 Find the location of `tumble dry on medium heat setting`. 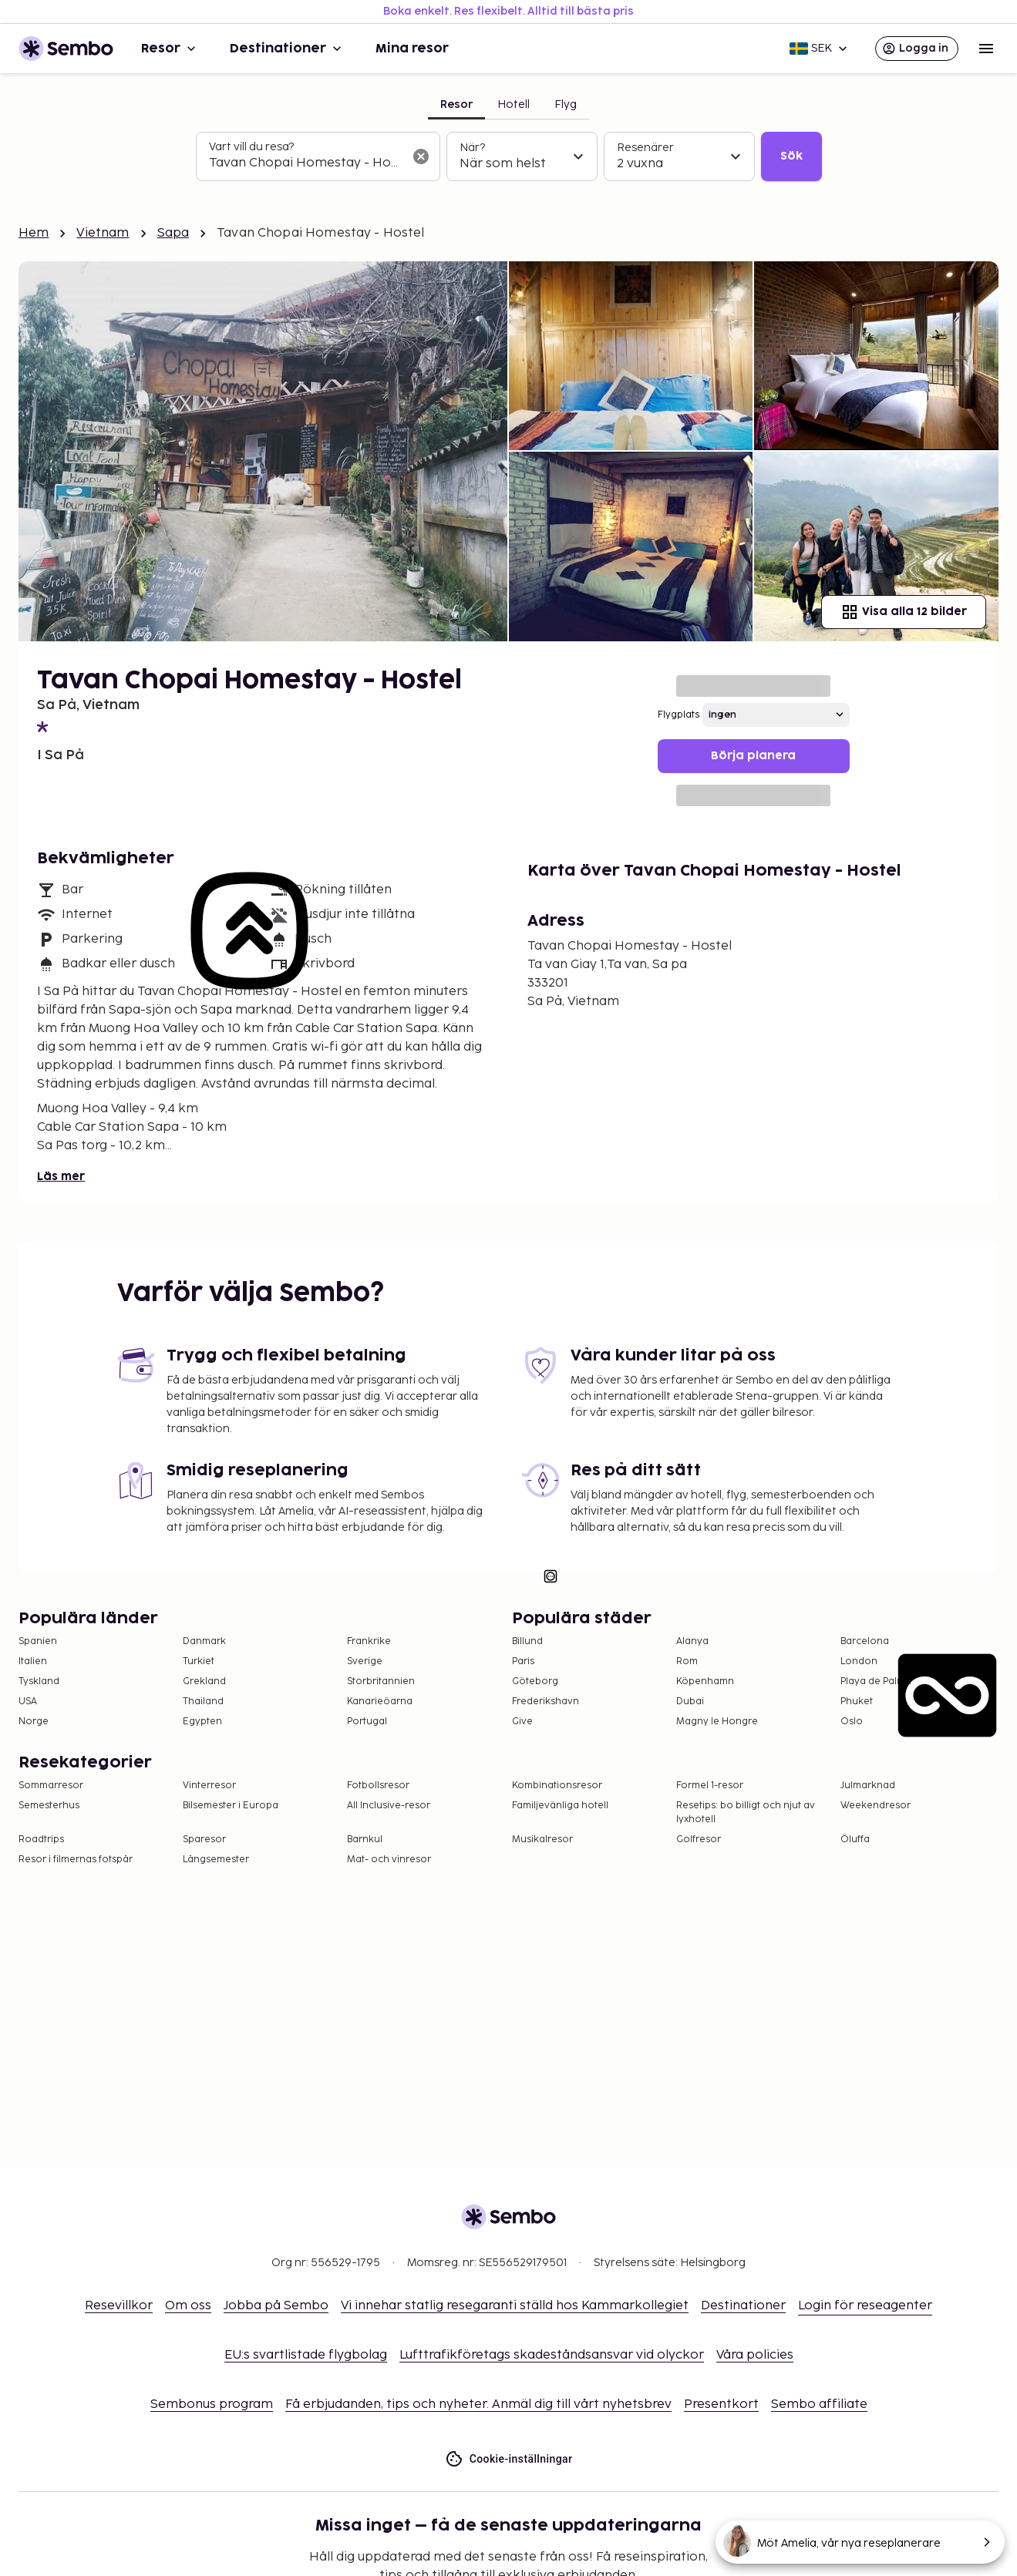

tumble dry on medium heat setting is located at coordinates (551, 1576).